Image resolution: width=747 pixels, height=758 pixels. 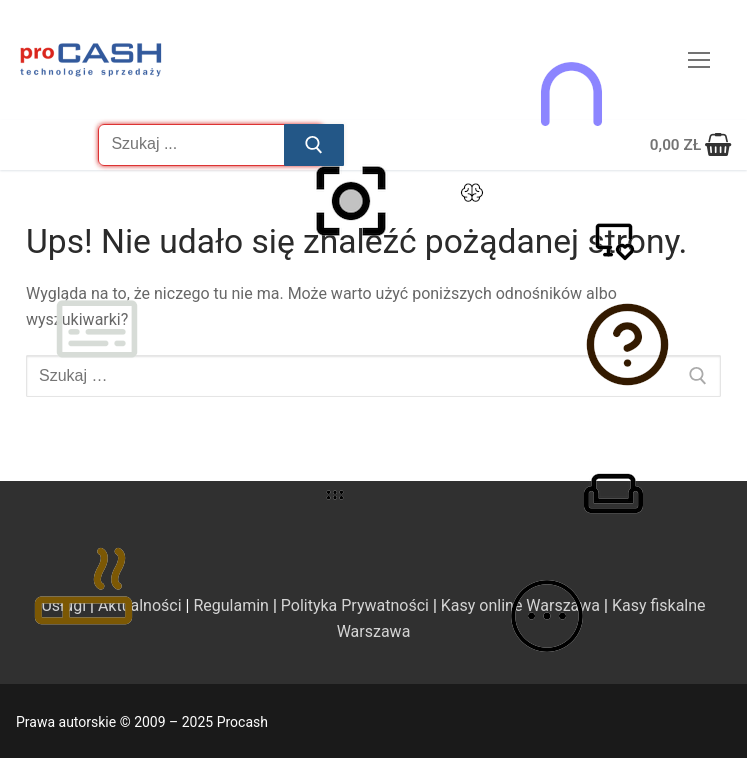 I want to click on access weekend or leisure content, so click(x=613, y=493).